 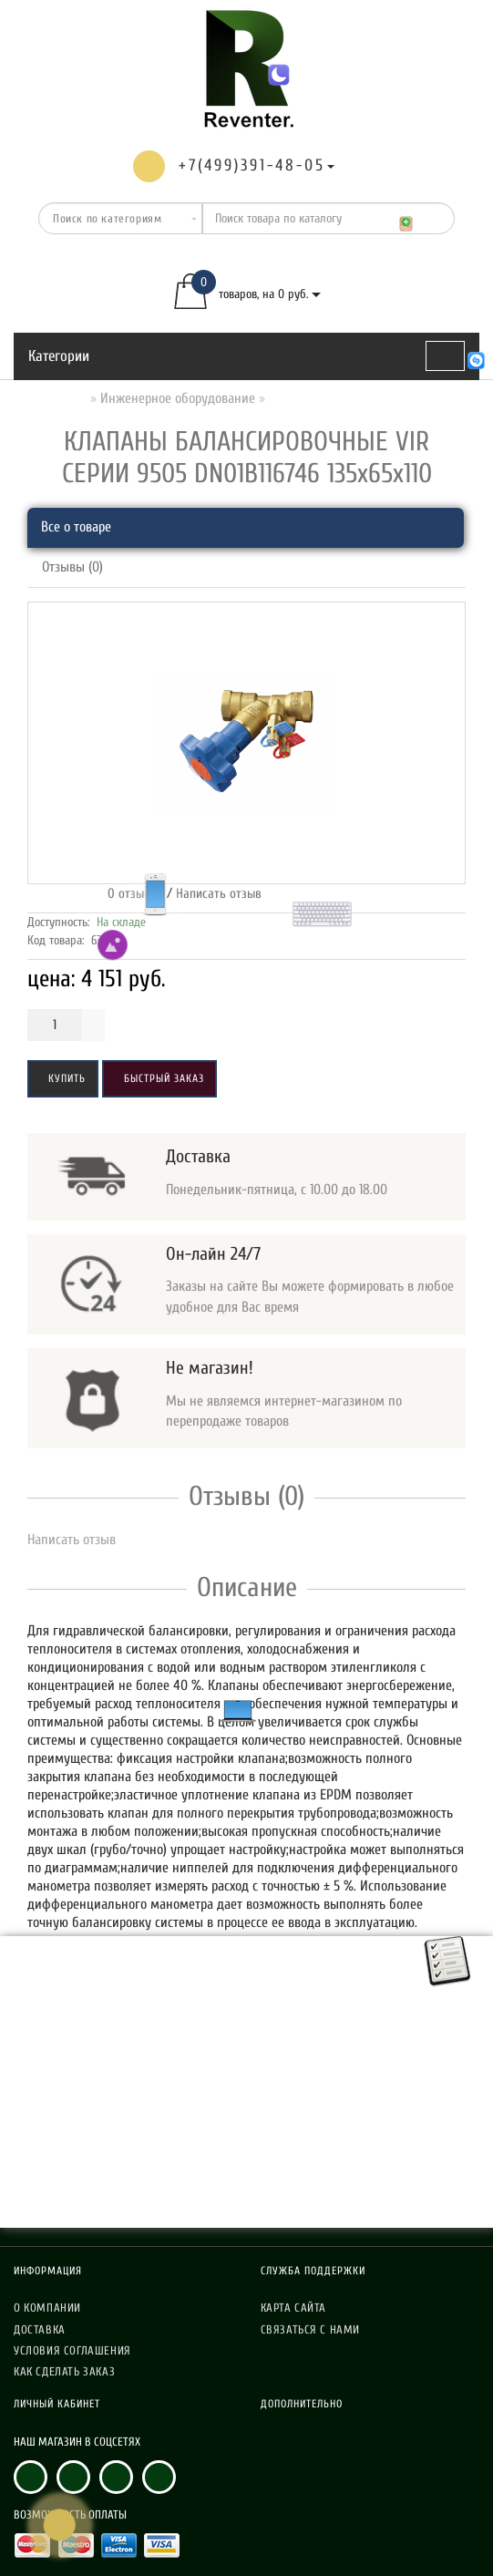 What do you see at coordinates (279, 75) in the screenshot?
I see `enable focus mode to silence notifications` at bounding box center [279, 75].